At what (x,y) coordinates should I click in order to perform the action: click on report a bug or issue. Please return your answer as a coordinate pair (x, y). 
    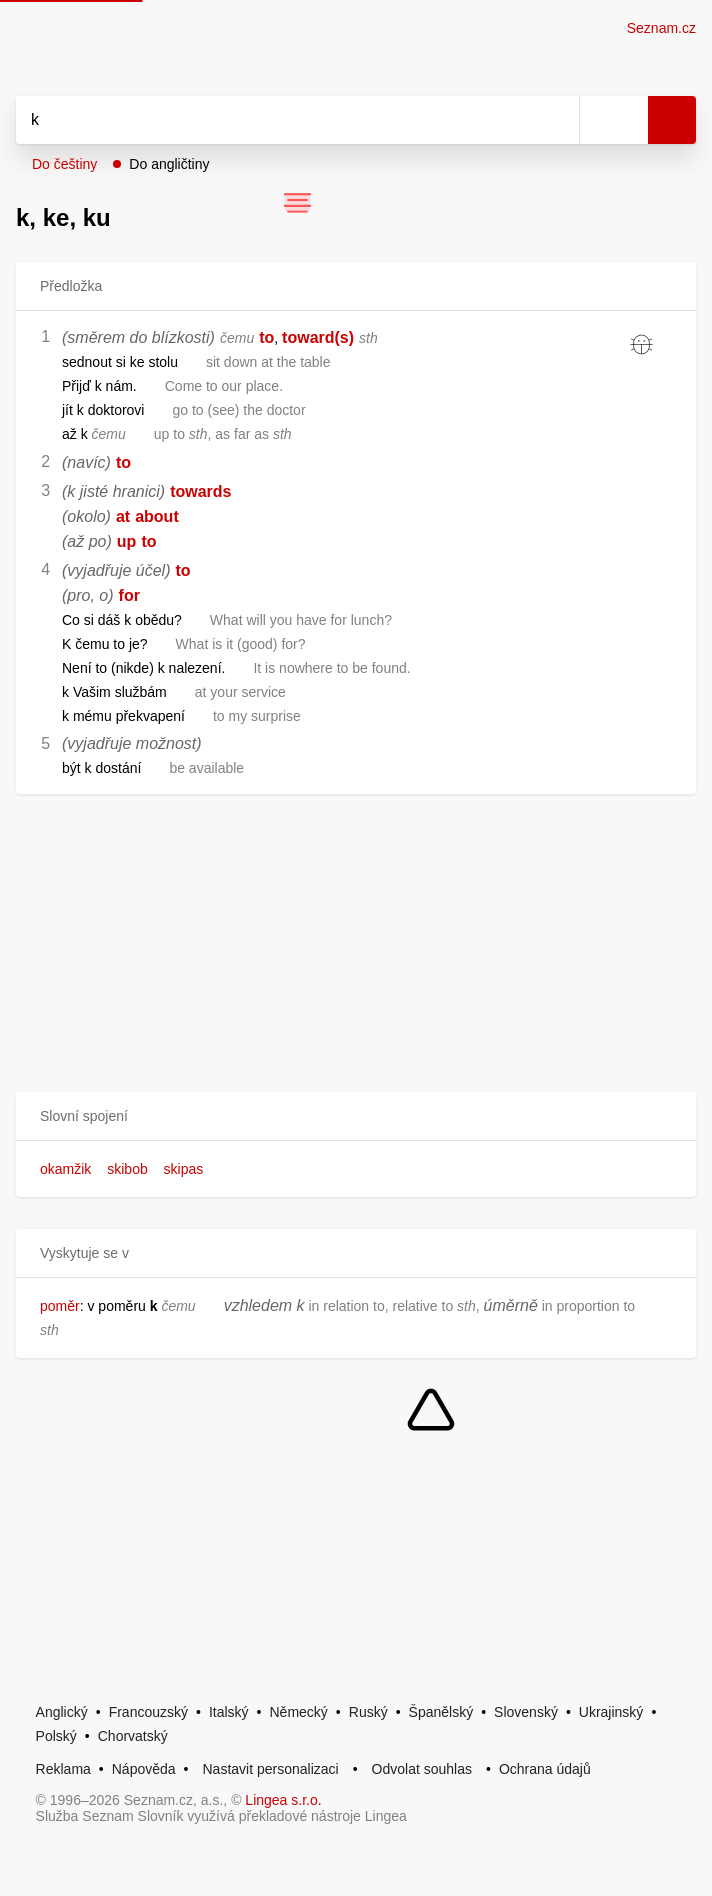
    Looking at the image, I should click on (641, 344).